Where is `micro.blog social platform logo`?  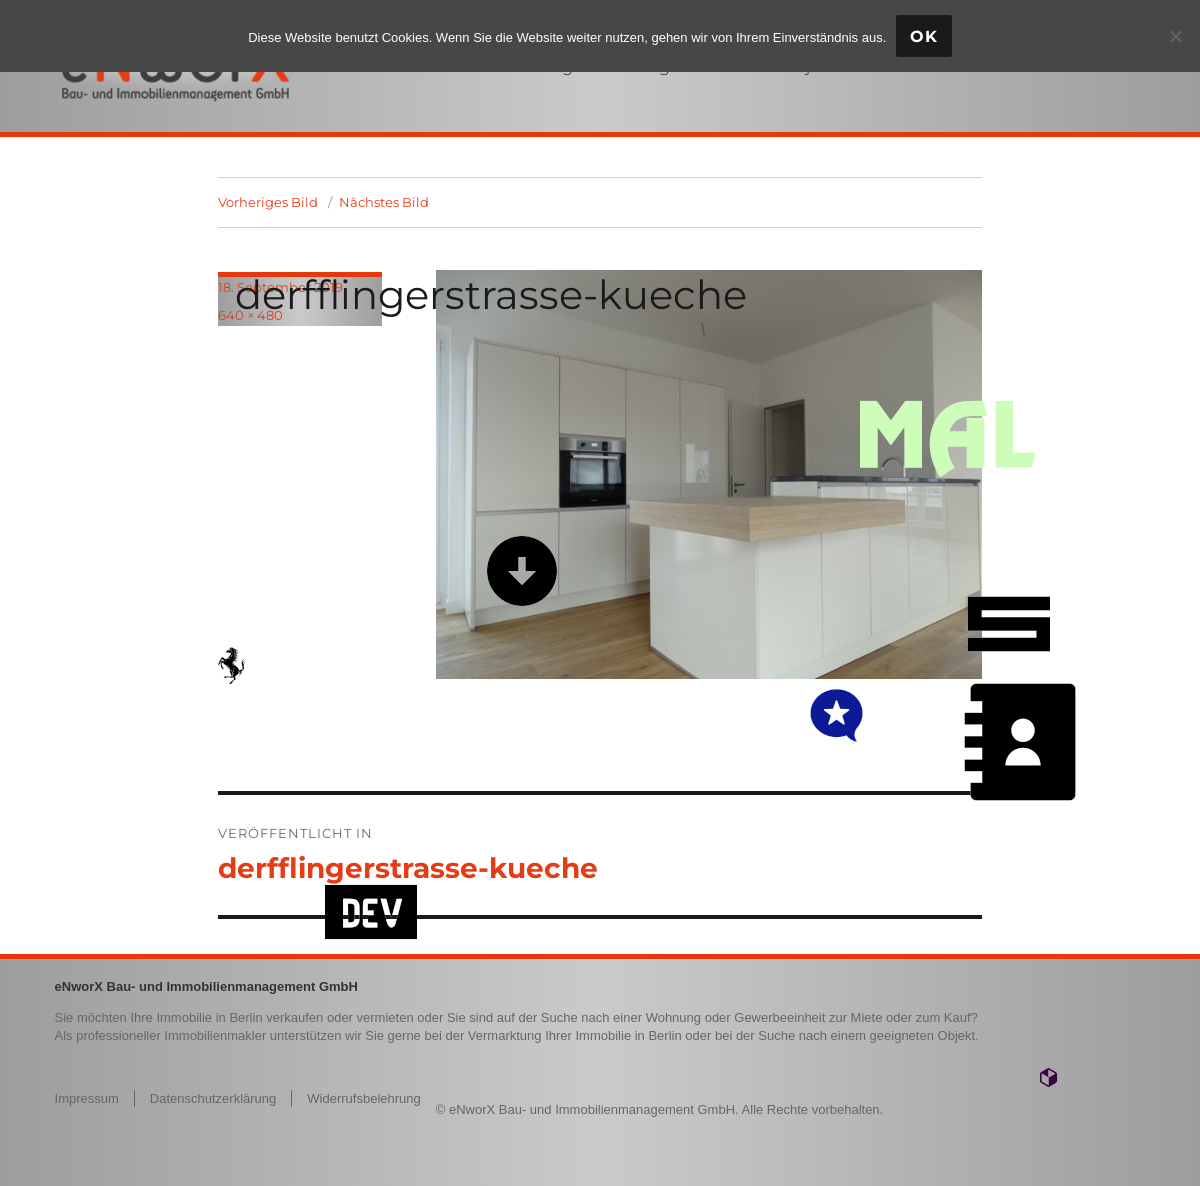
micro.blog social platform logo is located at coordinates (836, 715).